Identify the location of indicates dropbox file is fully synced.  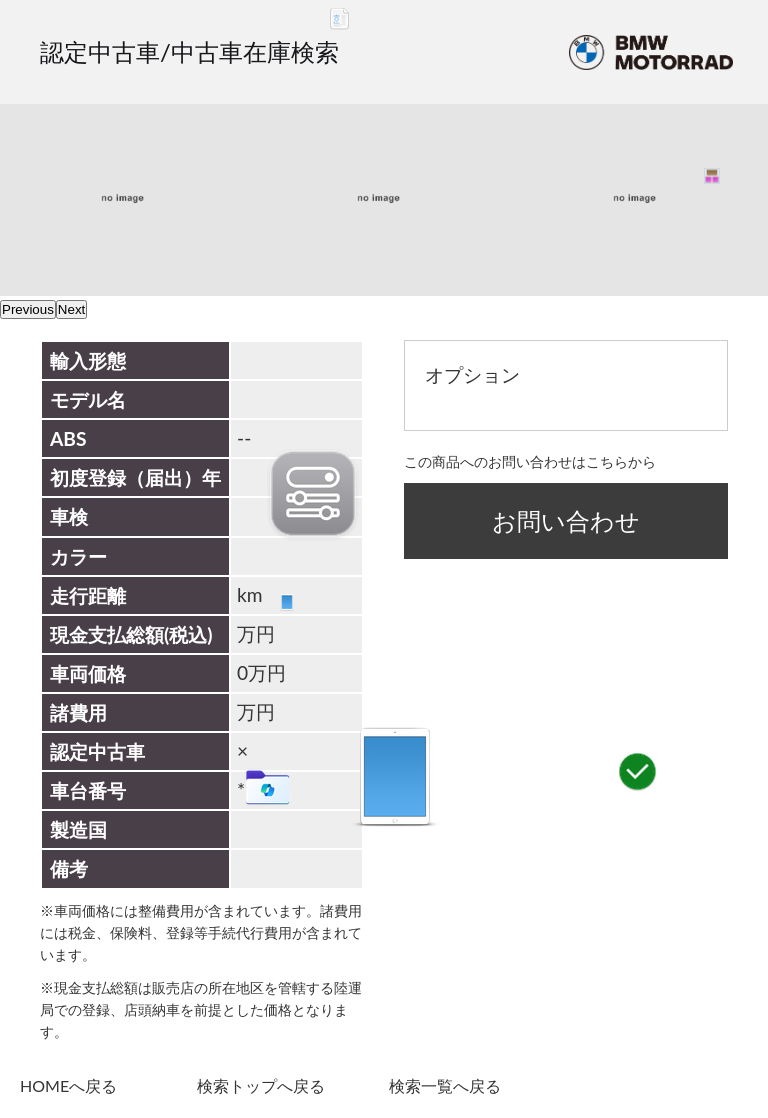
(637, 771).